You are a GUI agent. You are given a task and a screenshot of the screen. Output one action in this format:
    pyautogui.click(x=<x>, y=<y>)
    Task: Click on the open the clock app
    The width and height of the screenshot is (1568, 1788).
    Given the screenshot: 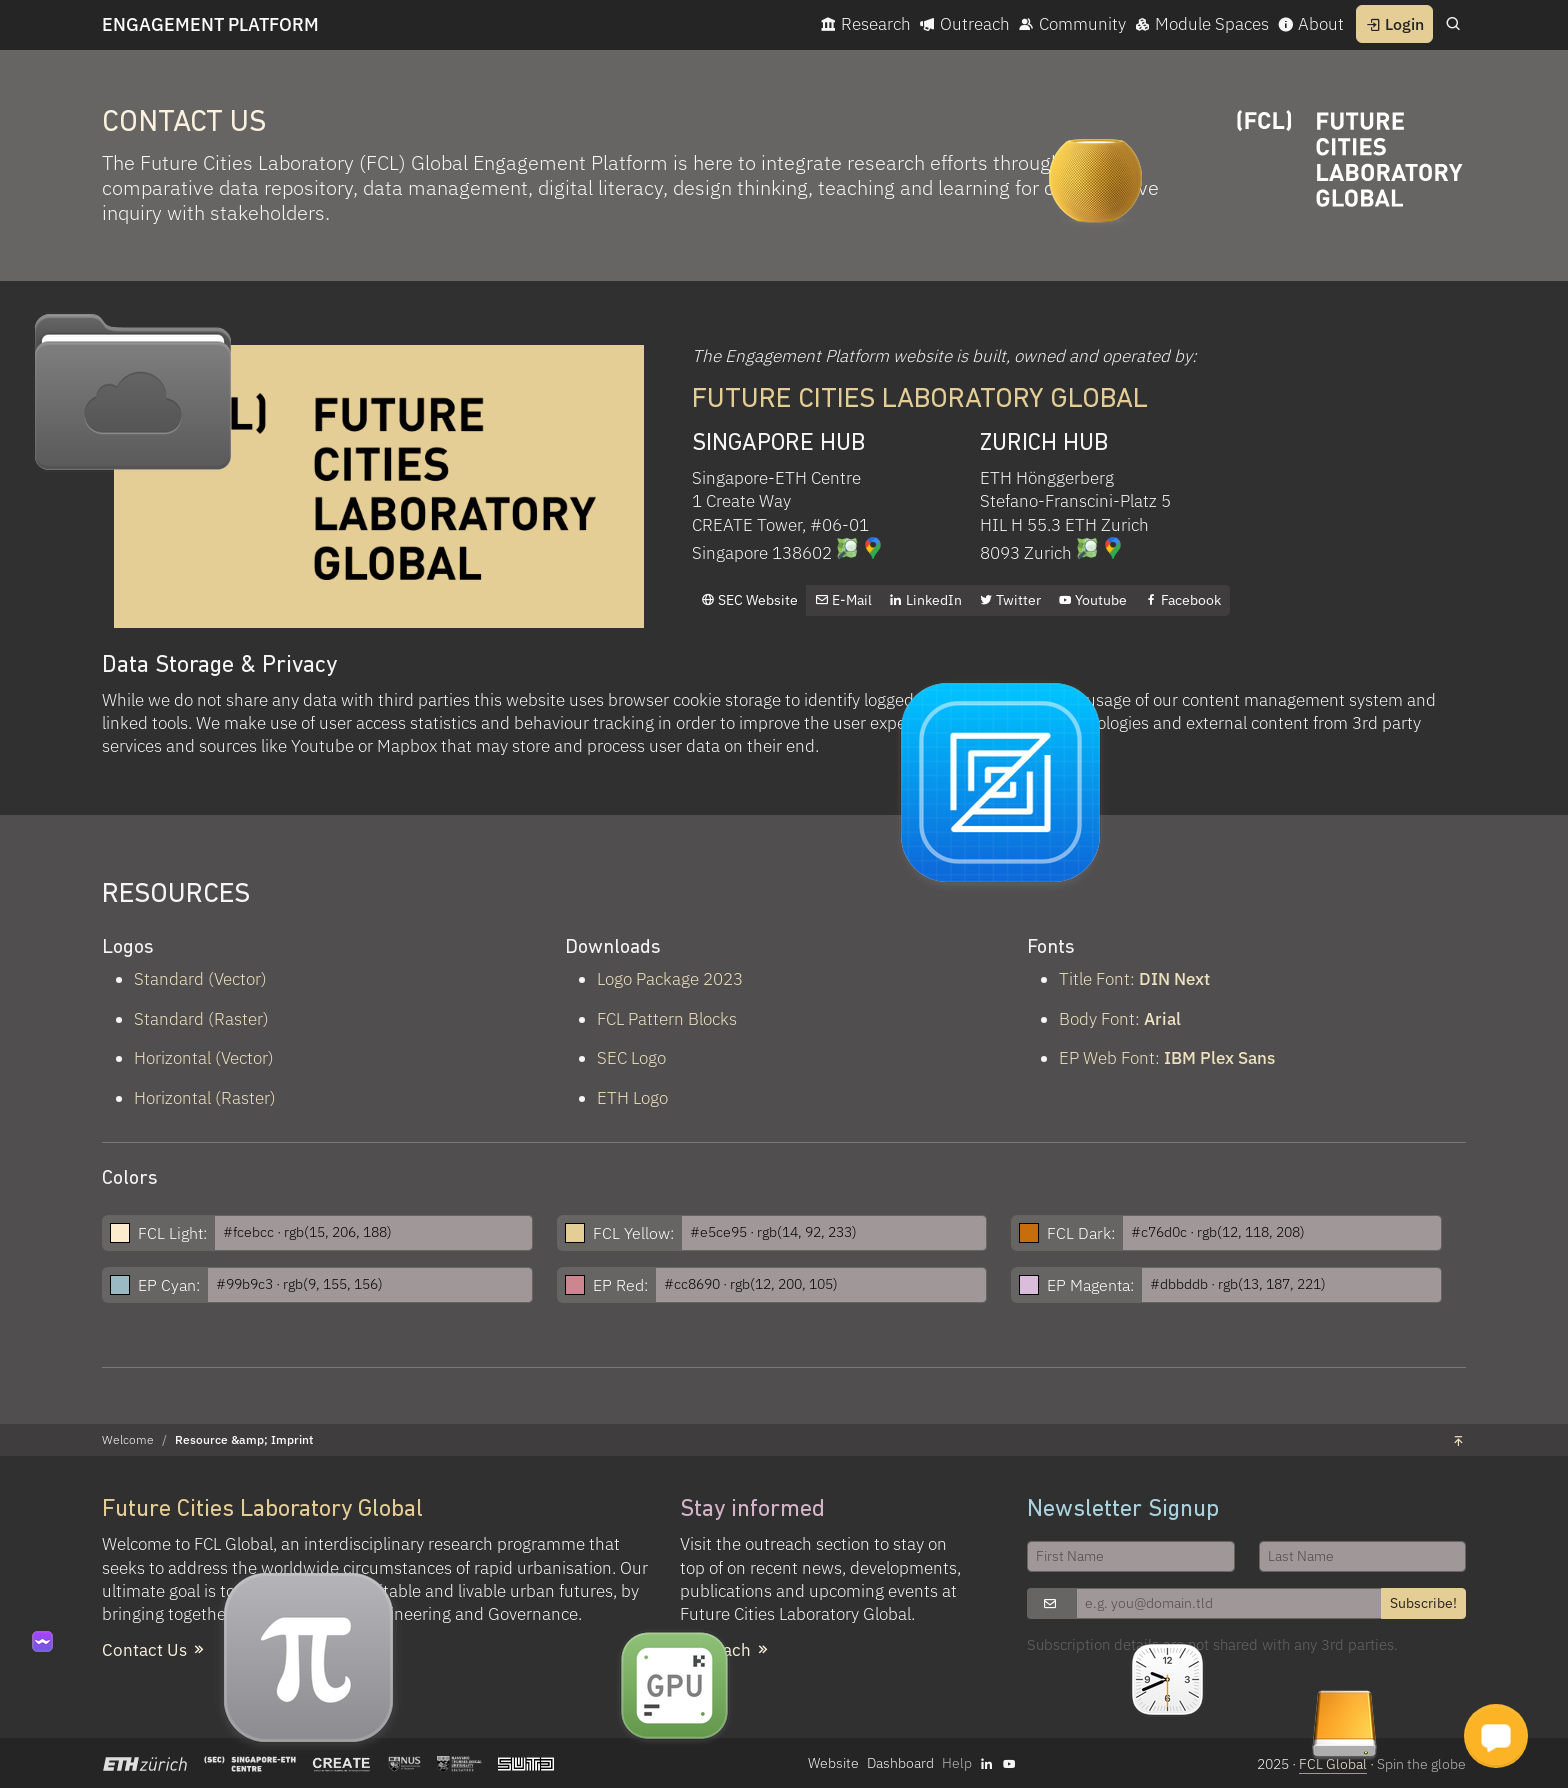 What is the action you would take?
    pyautogui.click(x=1167, y=1679)
    